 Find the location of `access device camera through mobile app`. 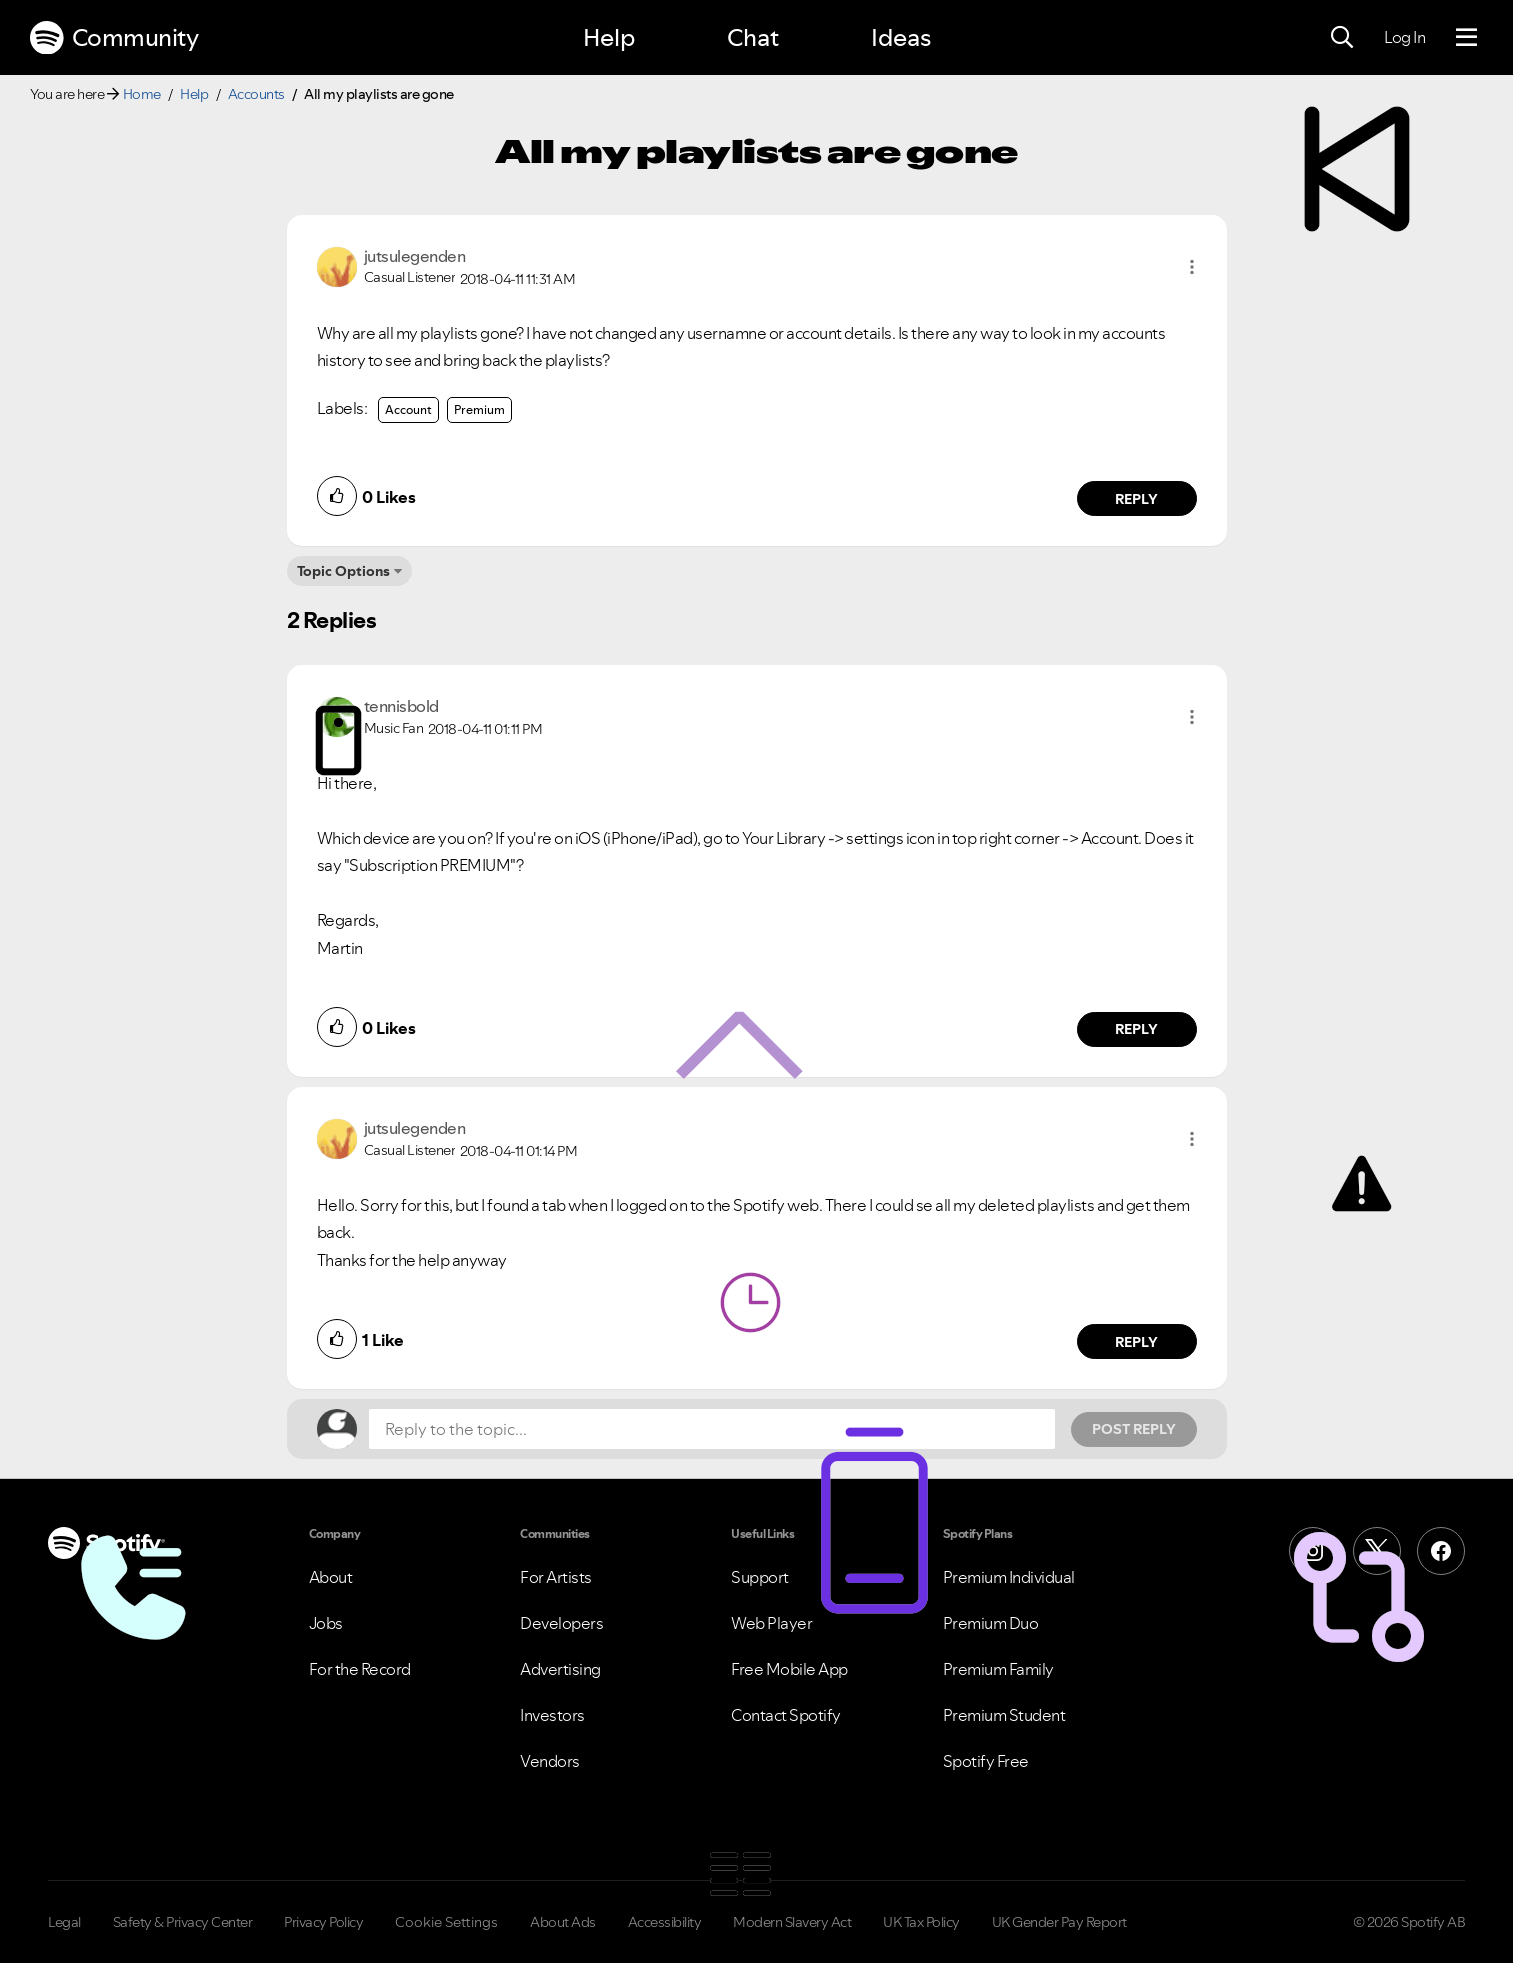

access device camera through mobile app is located at coordinates (338, 740).